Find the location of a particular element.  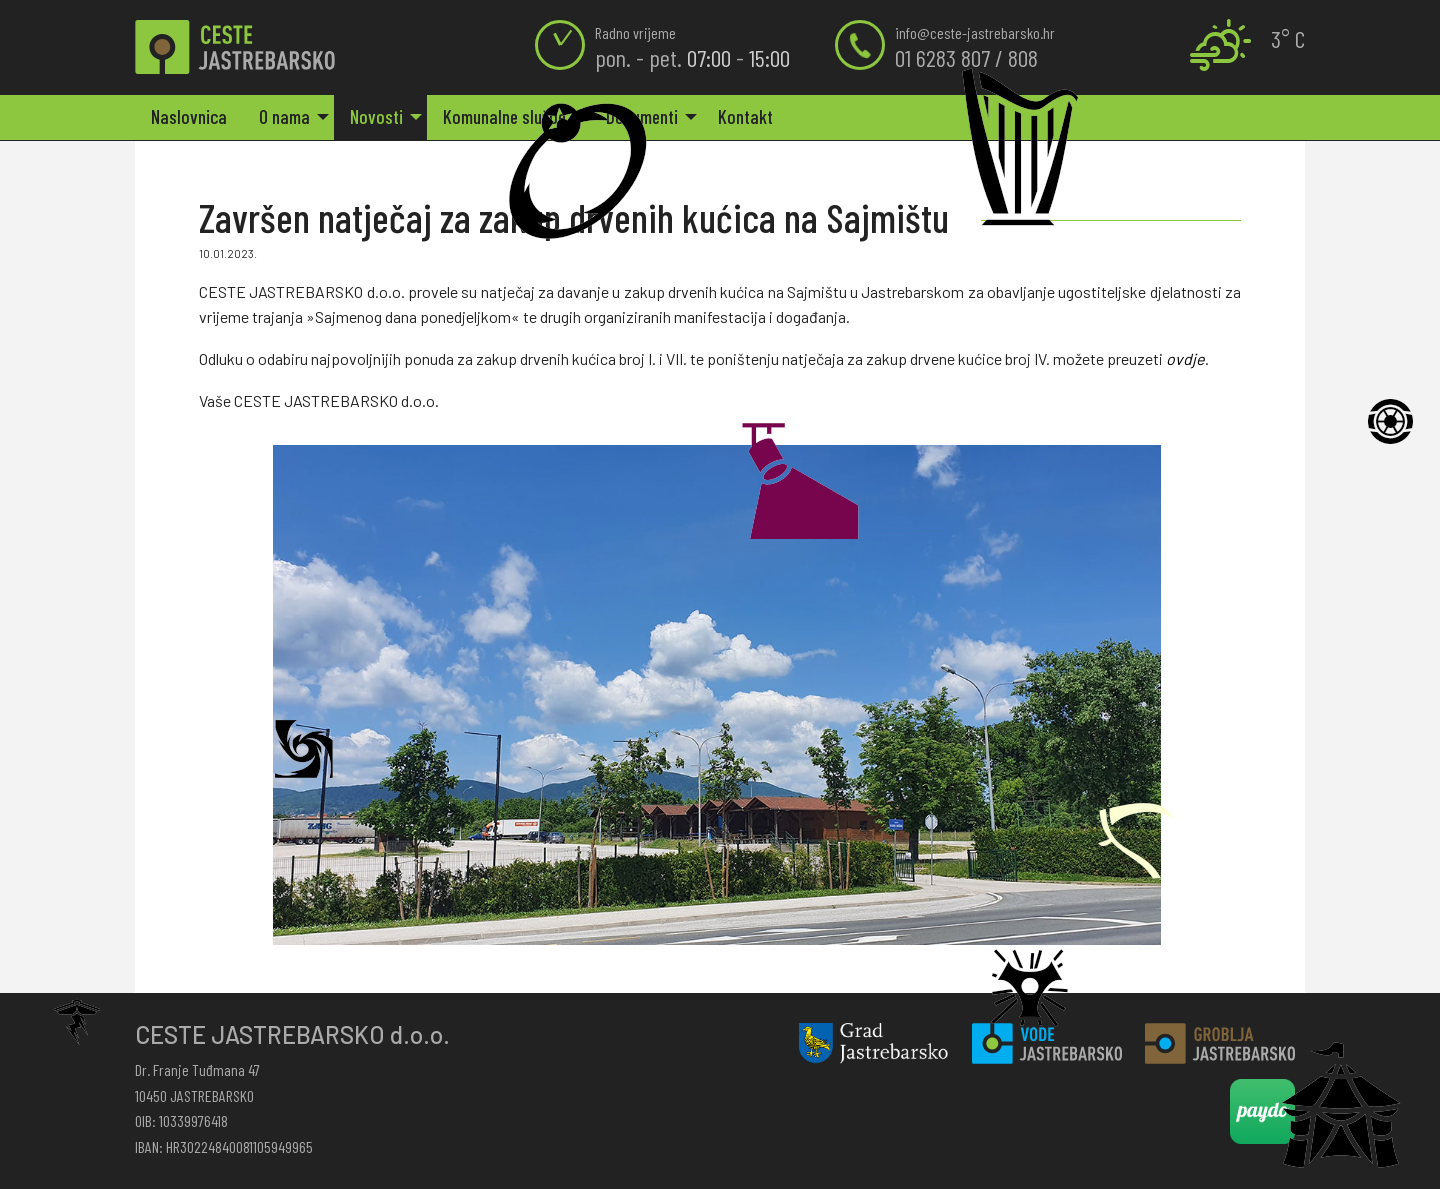

navigate or steer game controls is located at coordinates (1390, 421).